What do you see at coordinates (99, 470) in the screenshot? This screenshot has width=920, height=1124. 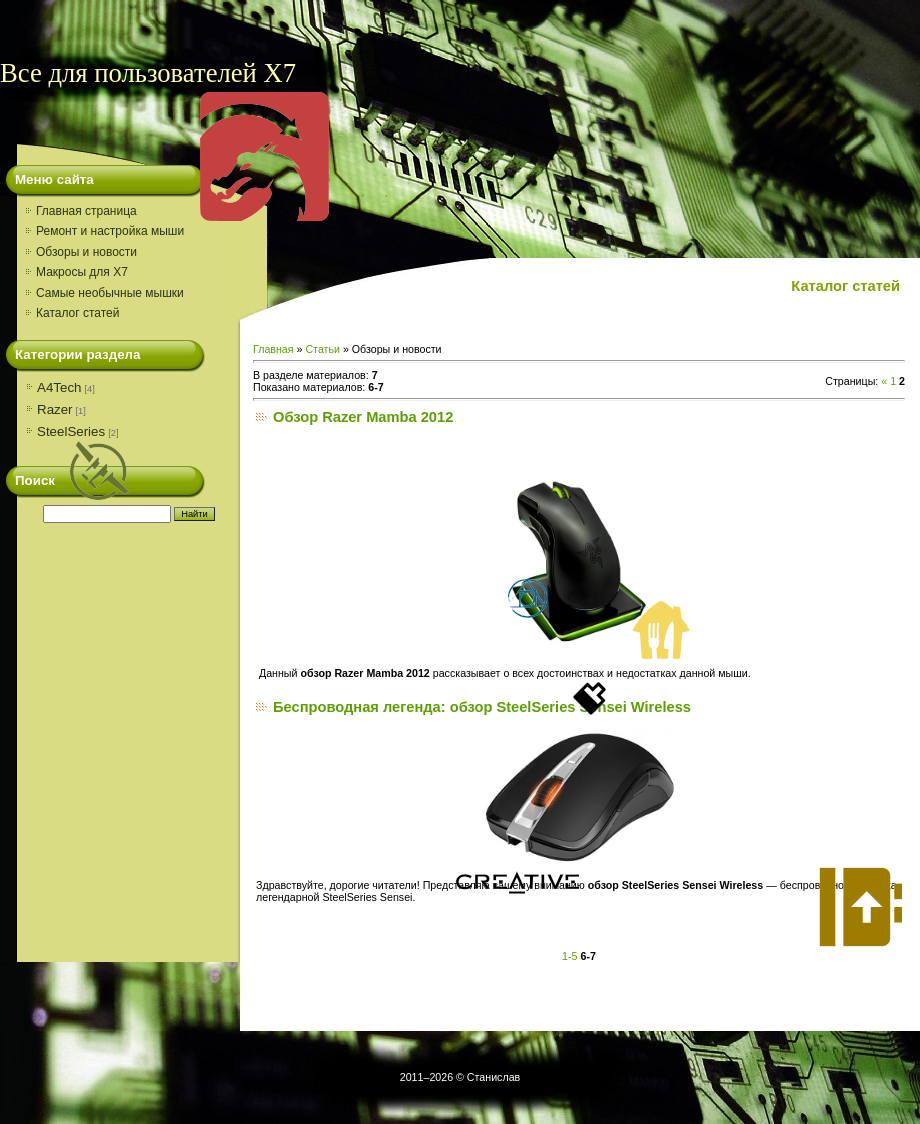 I see `open the Floatplane streaming platform` at bounding box center [99, 470].